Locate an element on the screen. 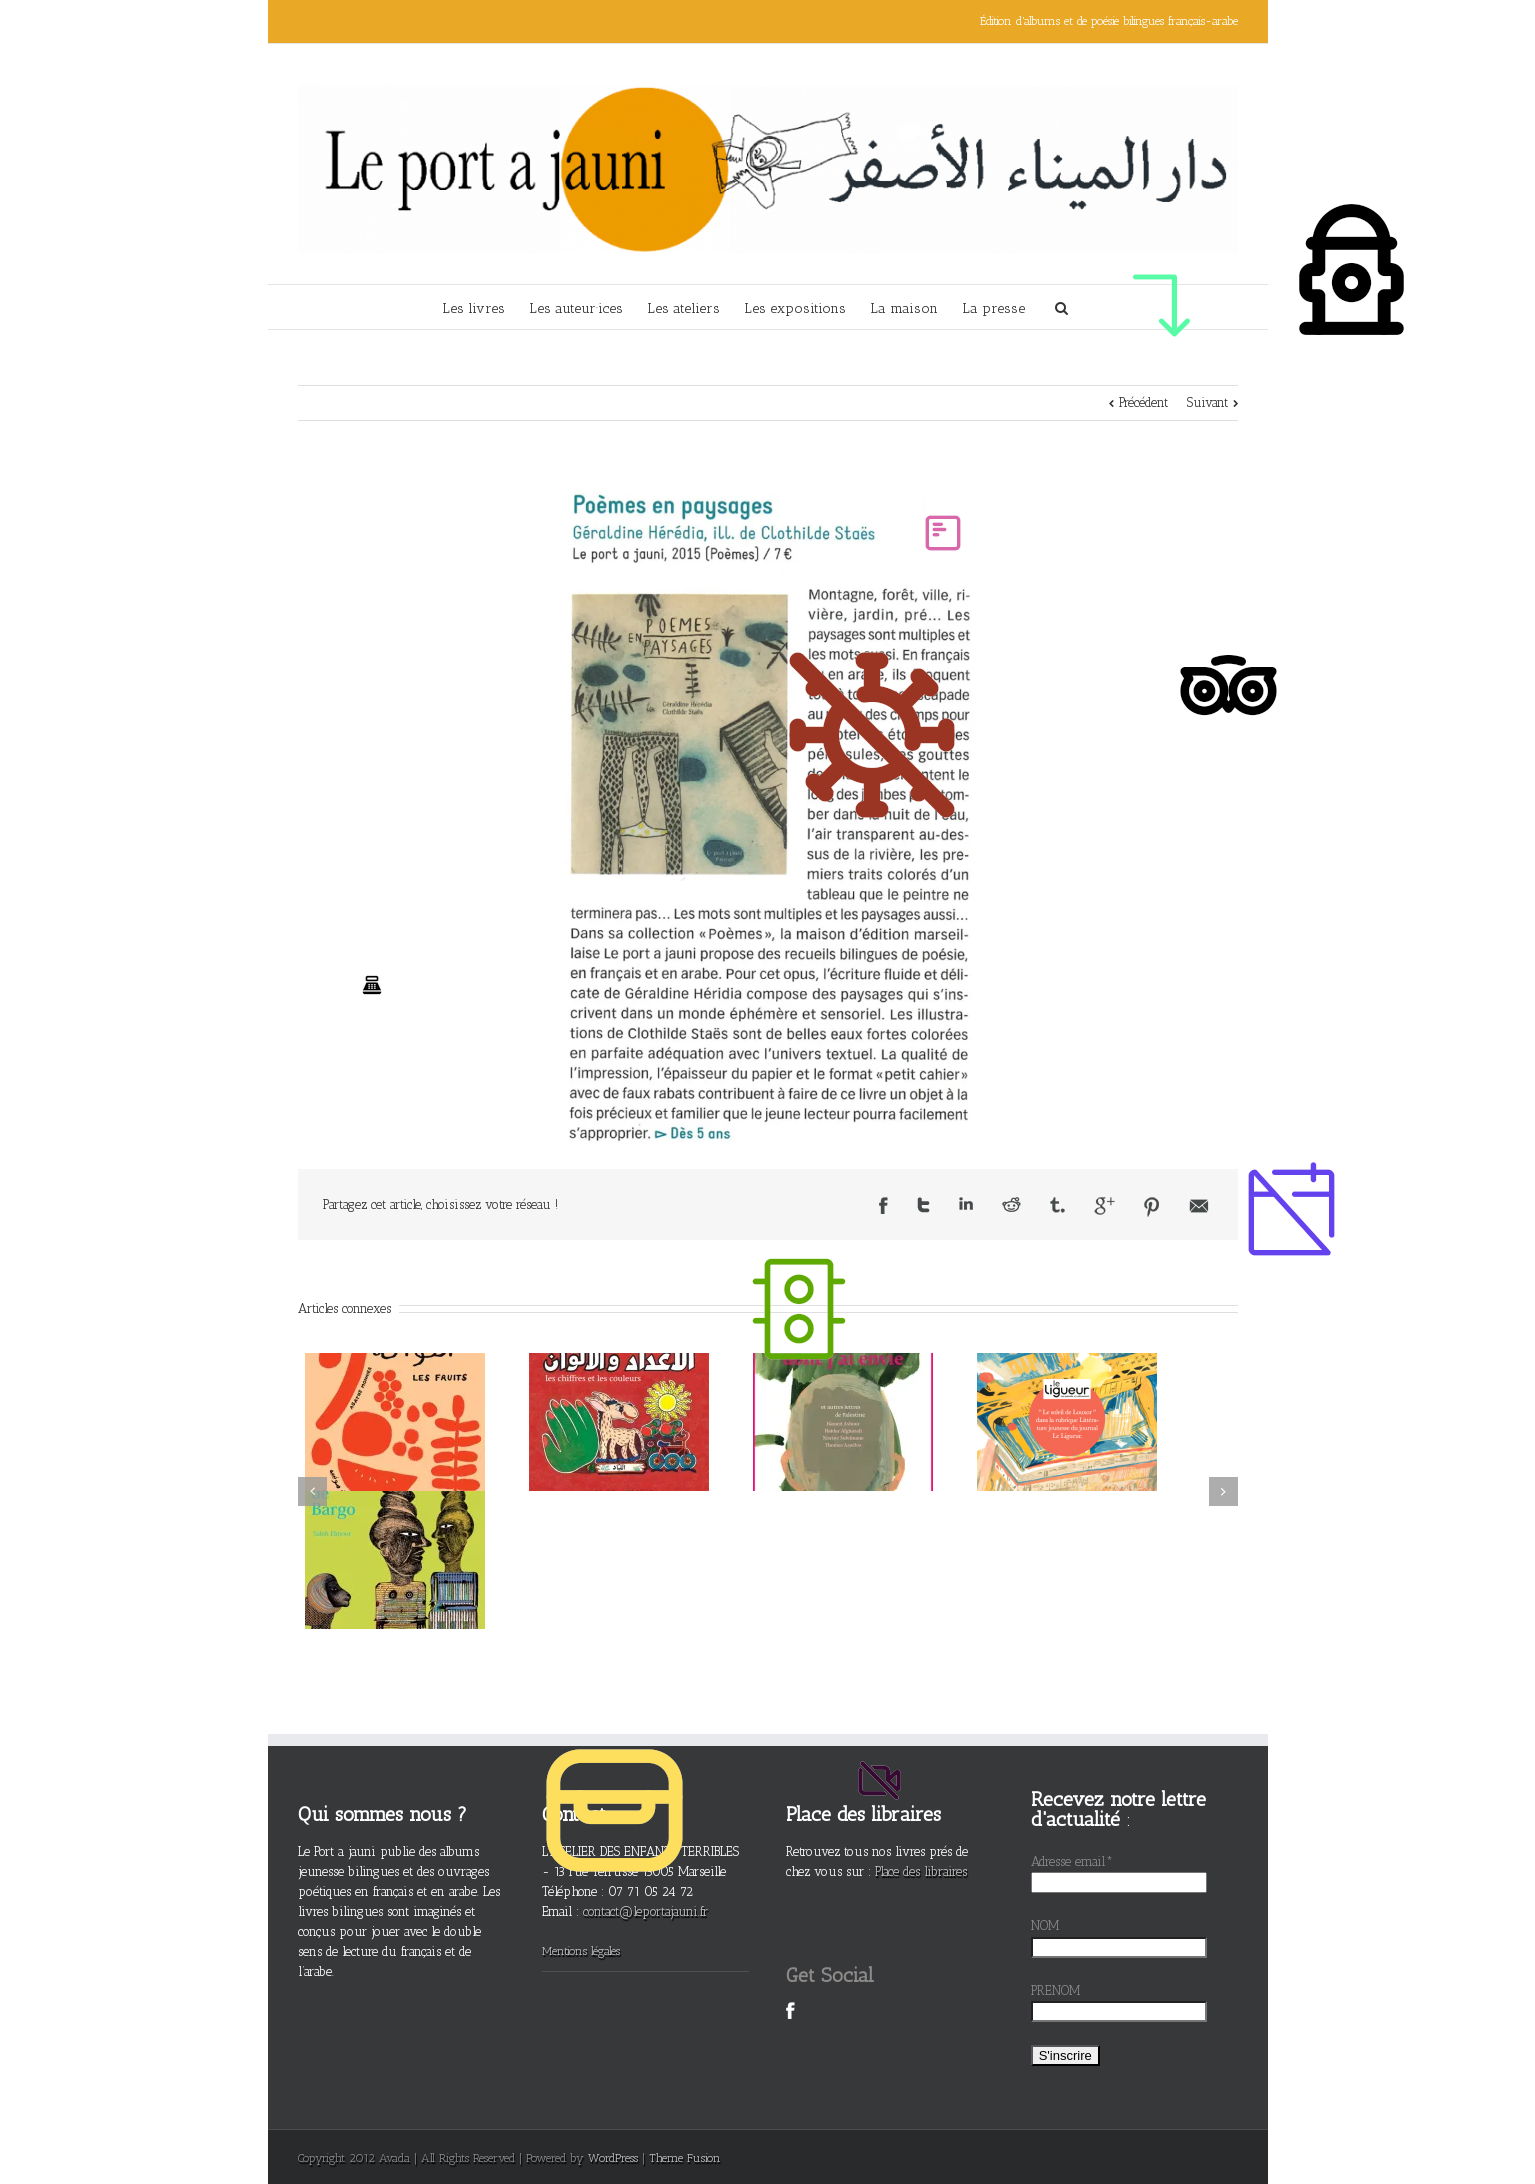 This screenshot has height=2184, width=1535. virus protection enabled or threat neutralized is located at coordinates (872, 735).